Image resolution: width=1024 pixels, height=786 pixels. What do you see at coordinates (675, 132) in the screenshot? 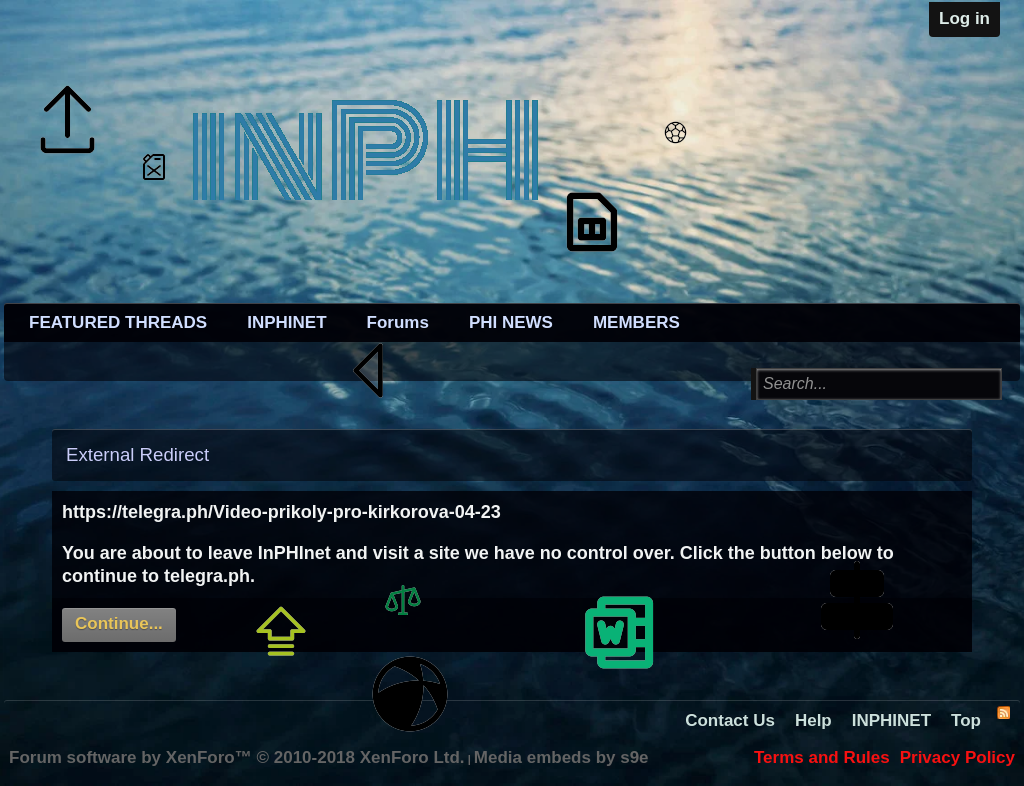
I see `access sports or soccer-related content` at bounding box center [675, 132].